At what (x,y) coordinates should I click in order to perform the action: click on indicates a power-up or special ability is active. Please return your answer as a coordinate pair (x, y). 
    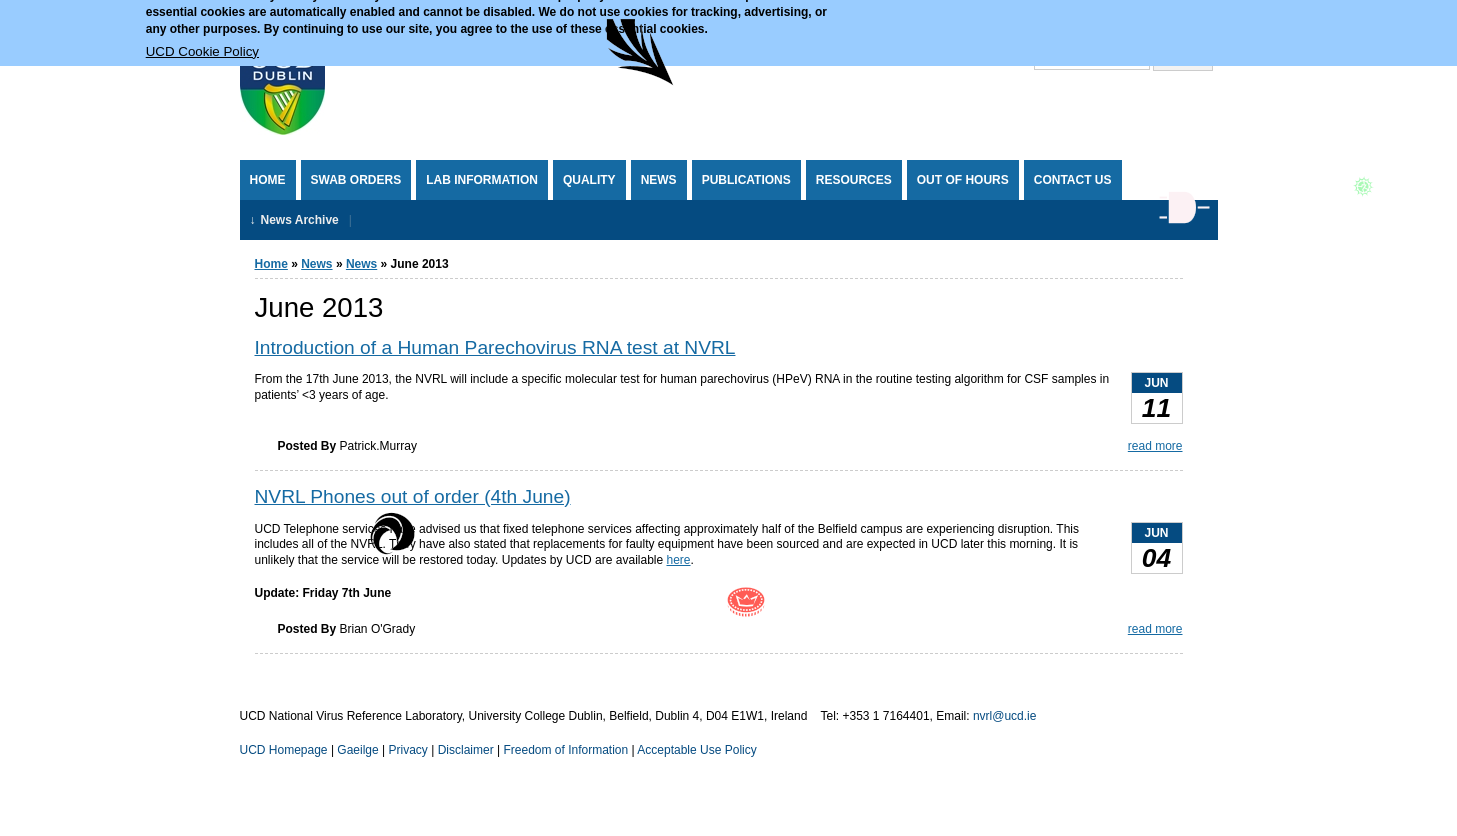
    Looking at the image, I should click on (1363, 186).